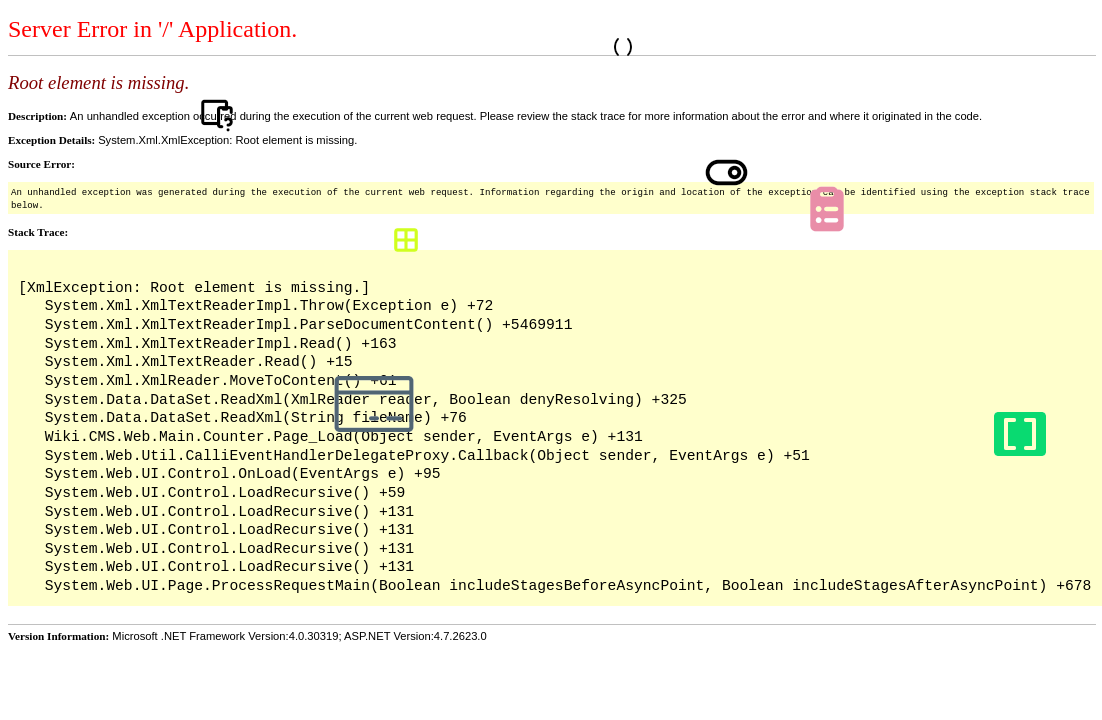  Describe the element at coordinates (726, 172) in the screenshot. I see `toggle switch in the on position` at that location.